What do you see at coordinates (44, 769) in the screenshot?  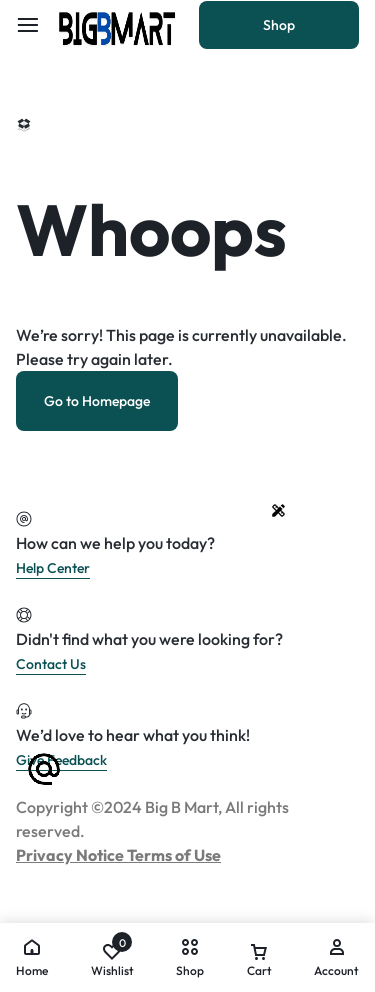 I see `enter or view email address` at bounding box center [44, 769].